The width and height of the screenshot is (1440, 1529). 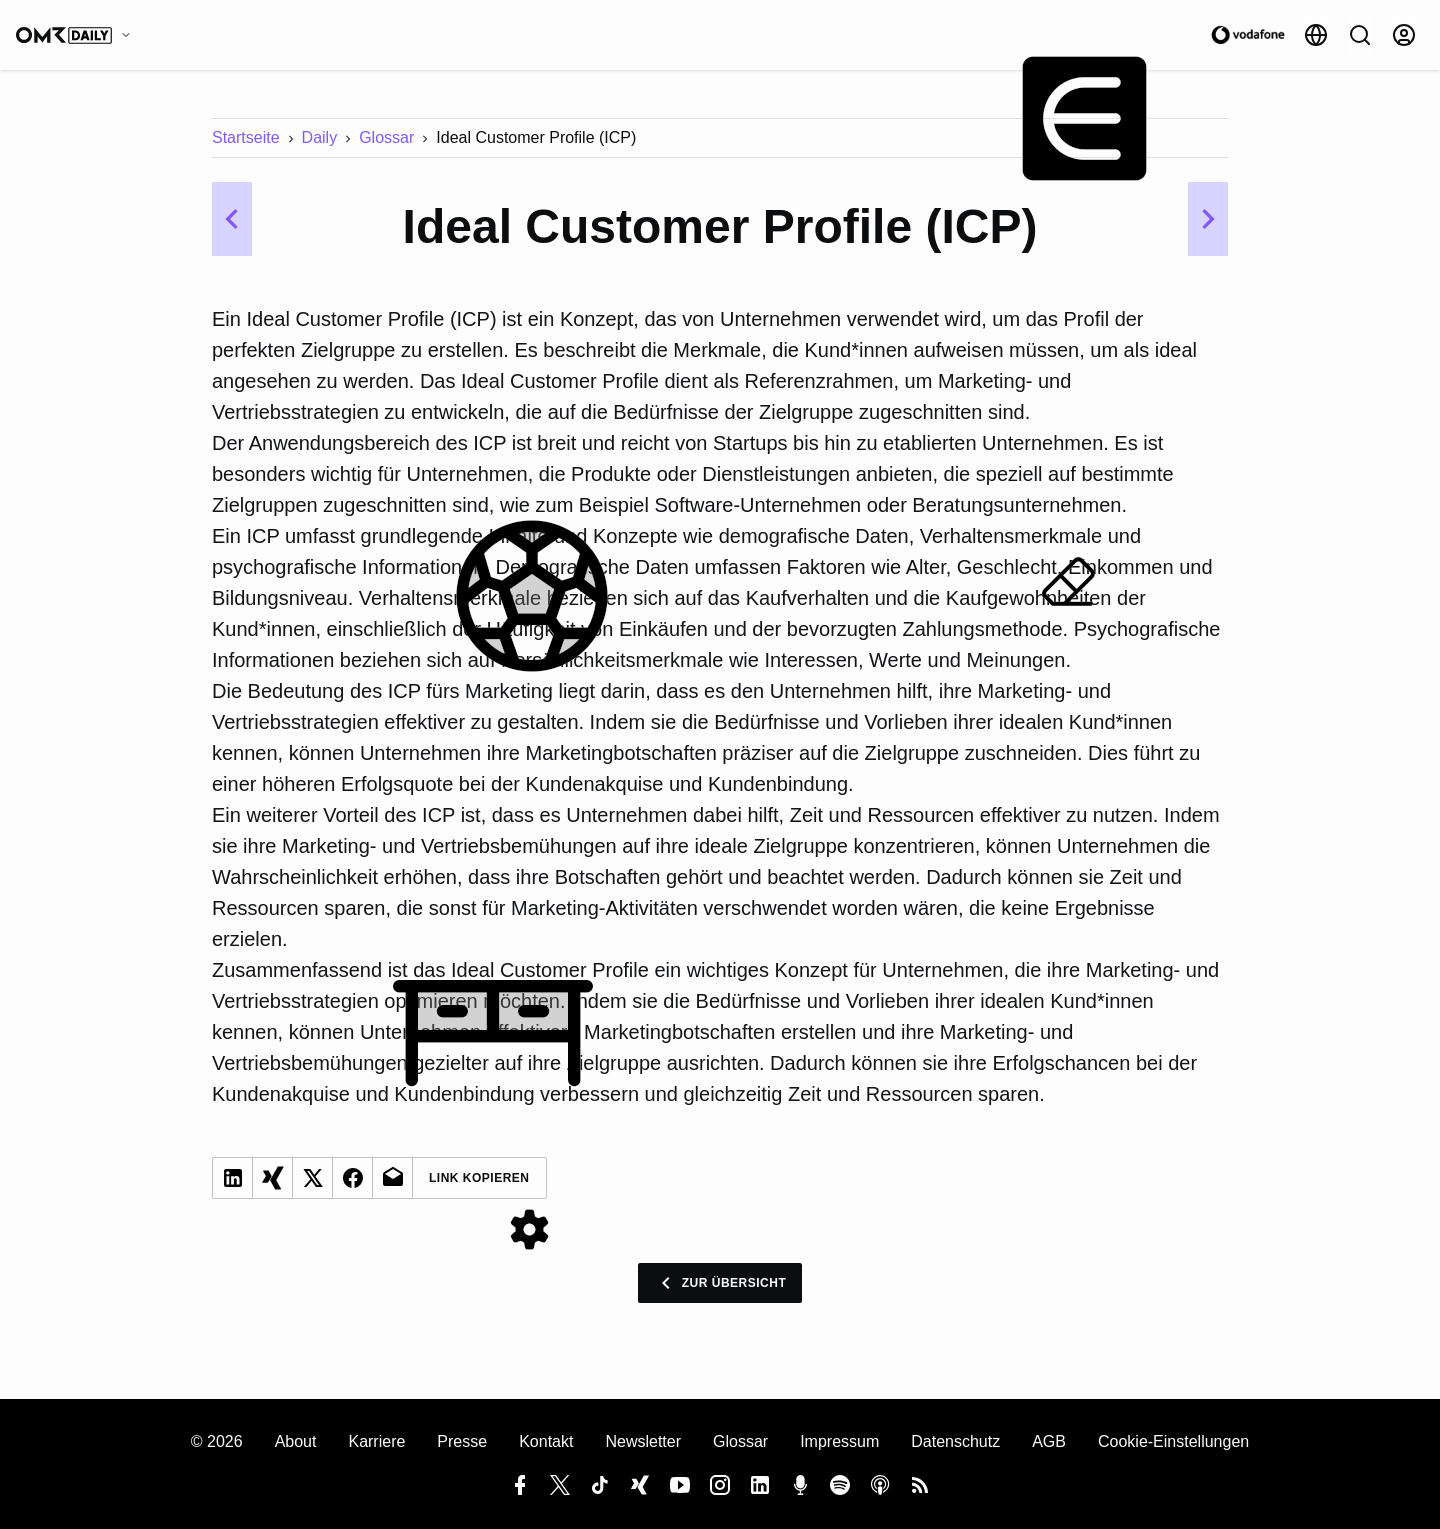 What do you see at coordinates (493, 1030) in the screenshot?
I see `access workspace or office settings` at bounding box center [493, 1030].